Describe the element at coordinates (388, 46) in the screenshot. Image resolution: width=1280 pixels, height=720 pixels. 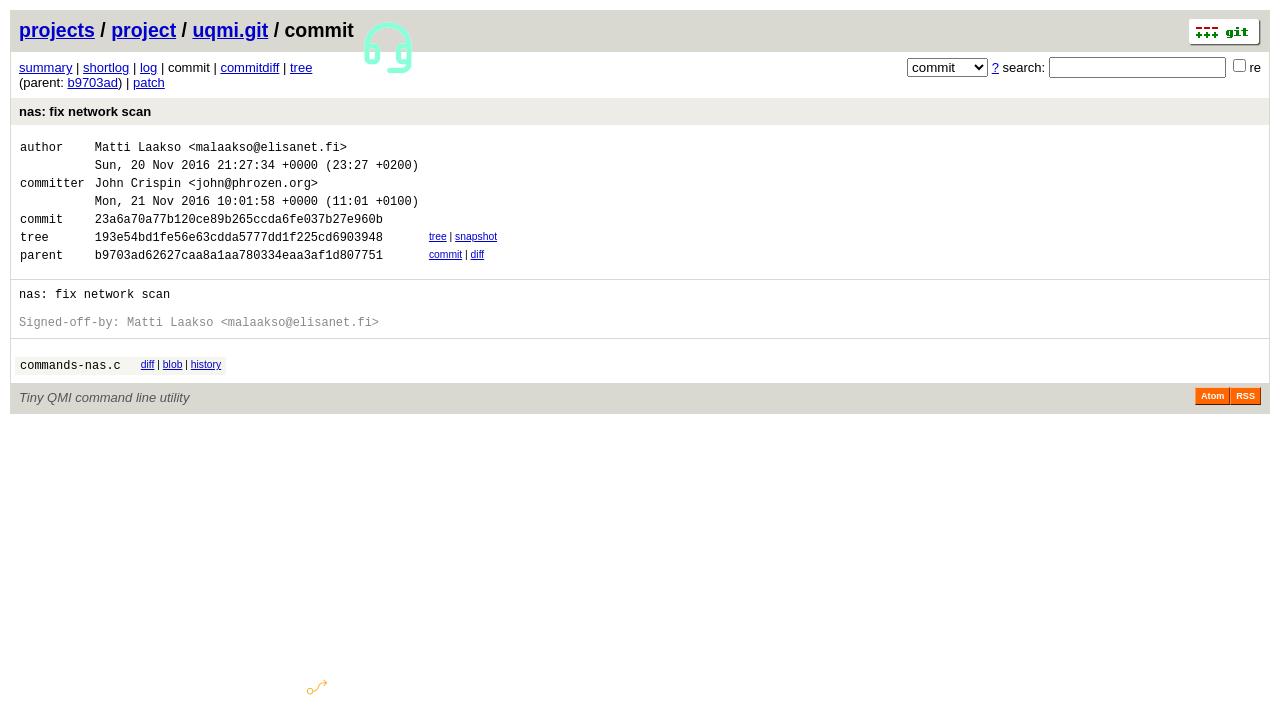
I see `contact customer support` at that location.